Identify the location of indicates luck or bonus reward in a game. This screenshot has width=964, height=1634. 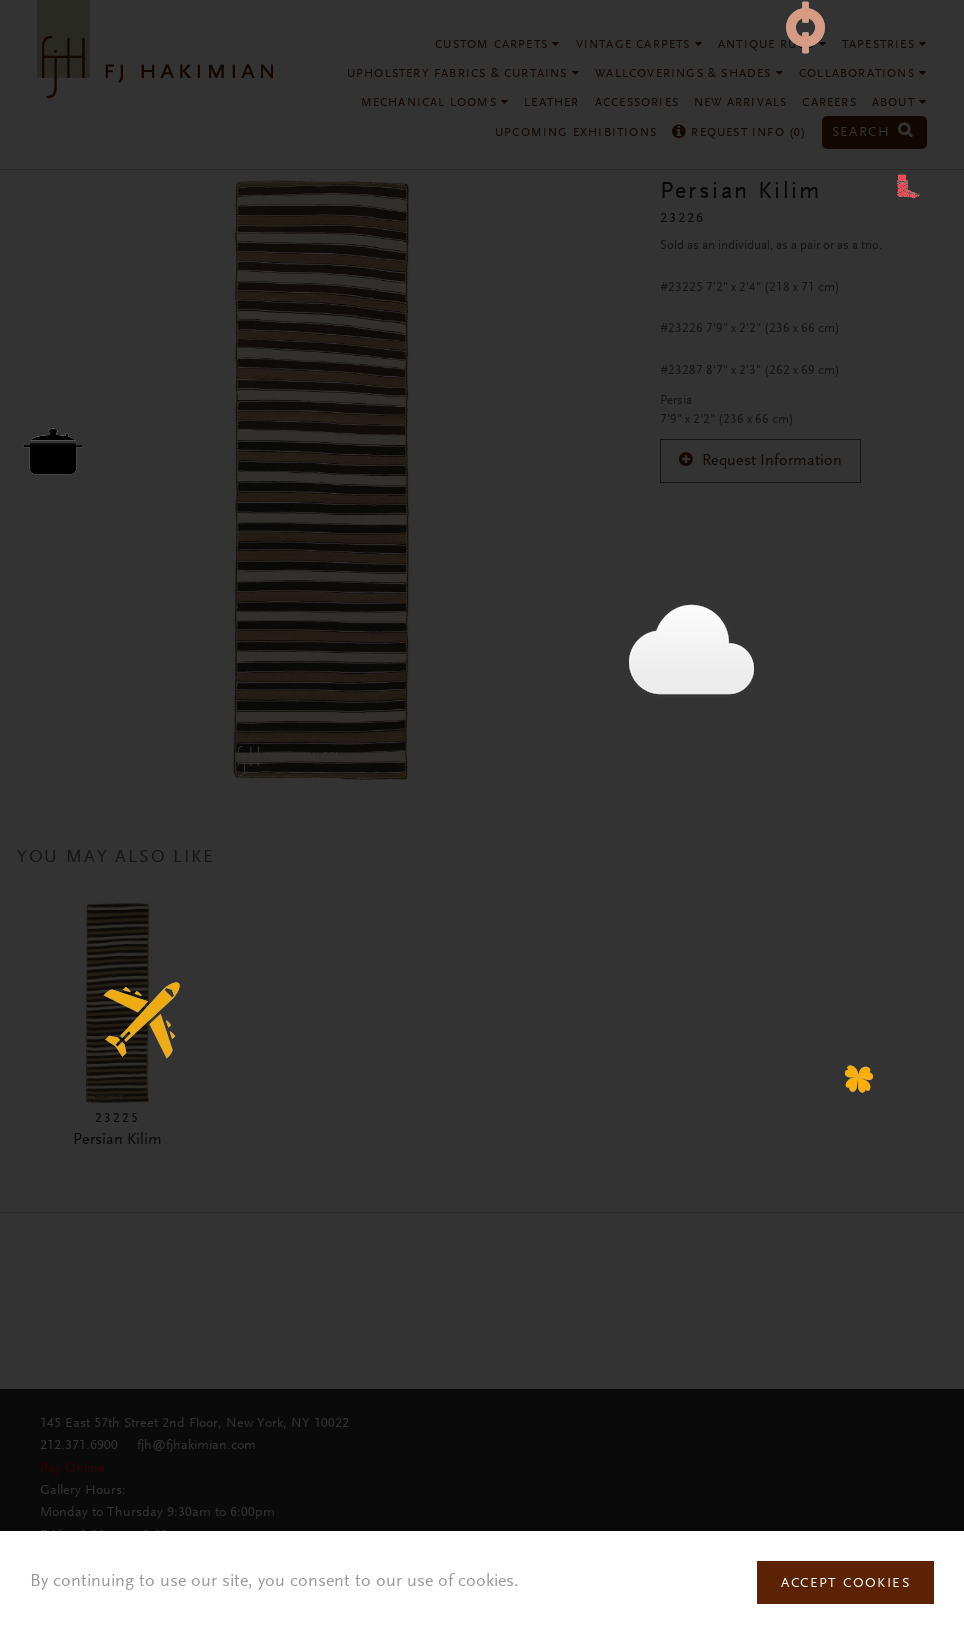
(859, 1079).